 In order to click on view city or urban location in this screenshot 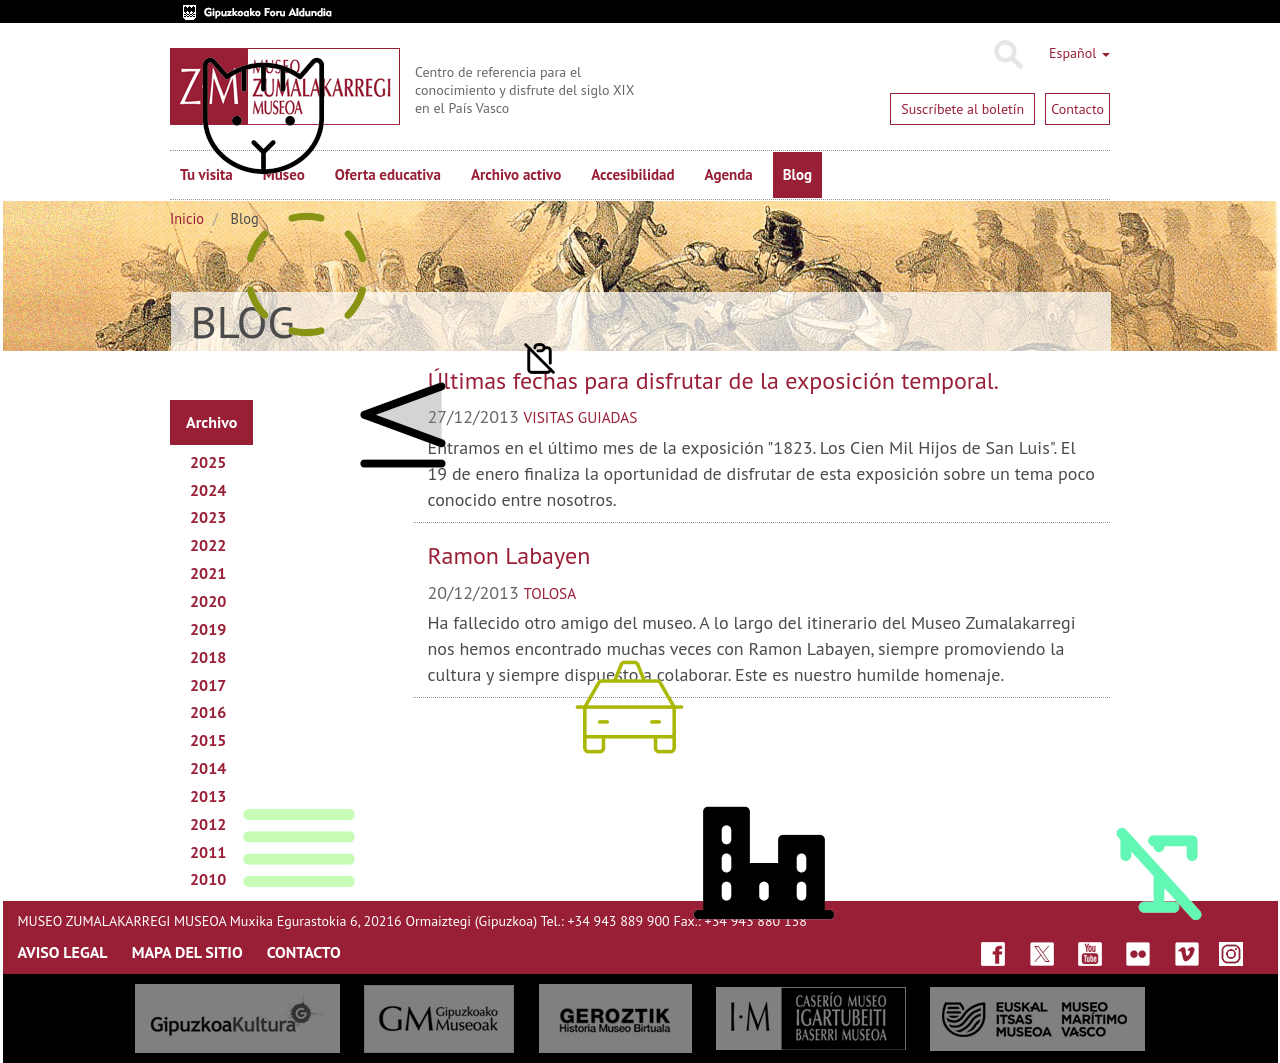, I will do `click(764, 863)`.